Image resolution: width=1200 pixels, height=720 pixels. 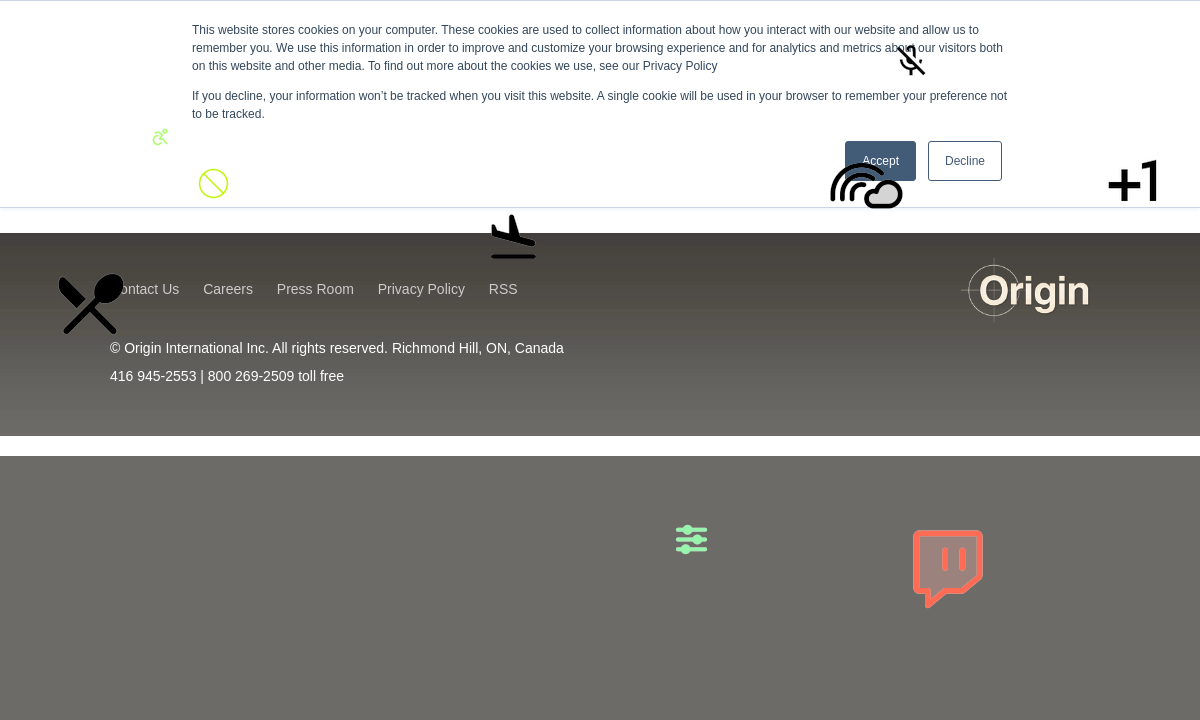 I want to click on indicates arriving flight status, so click(x=513, y=237).